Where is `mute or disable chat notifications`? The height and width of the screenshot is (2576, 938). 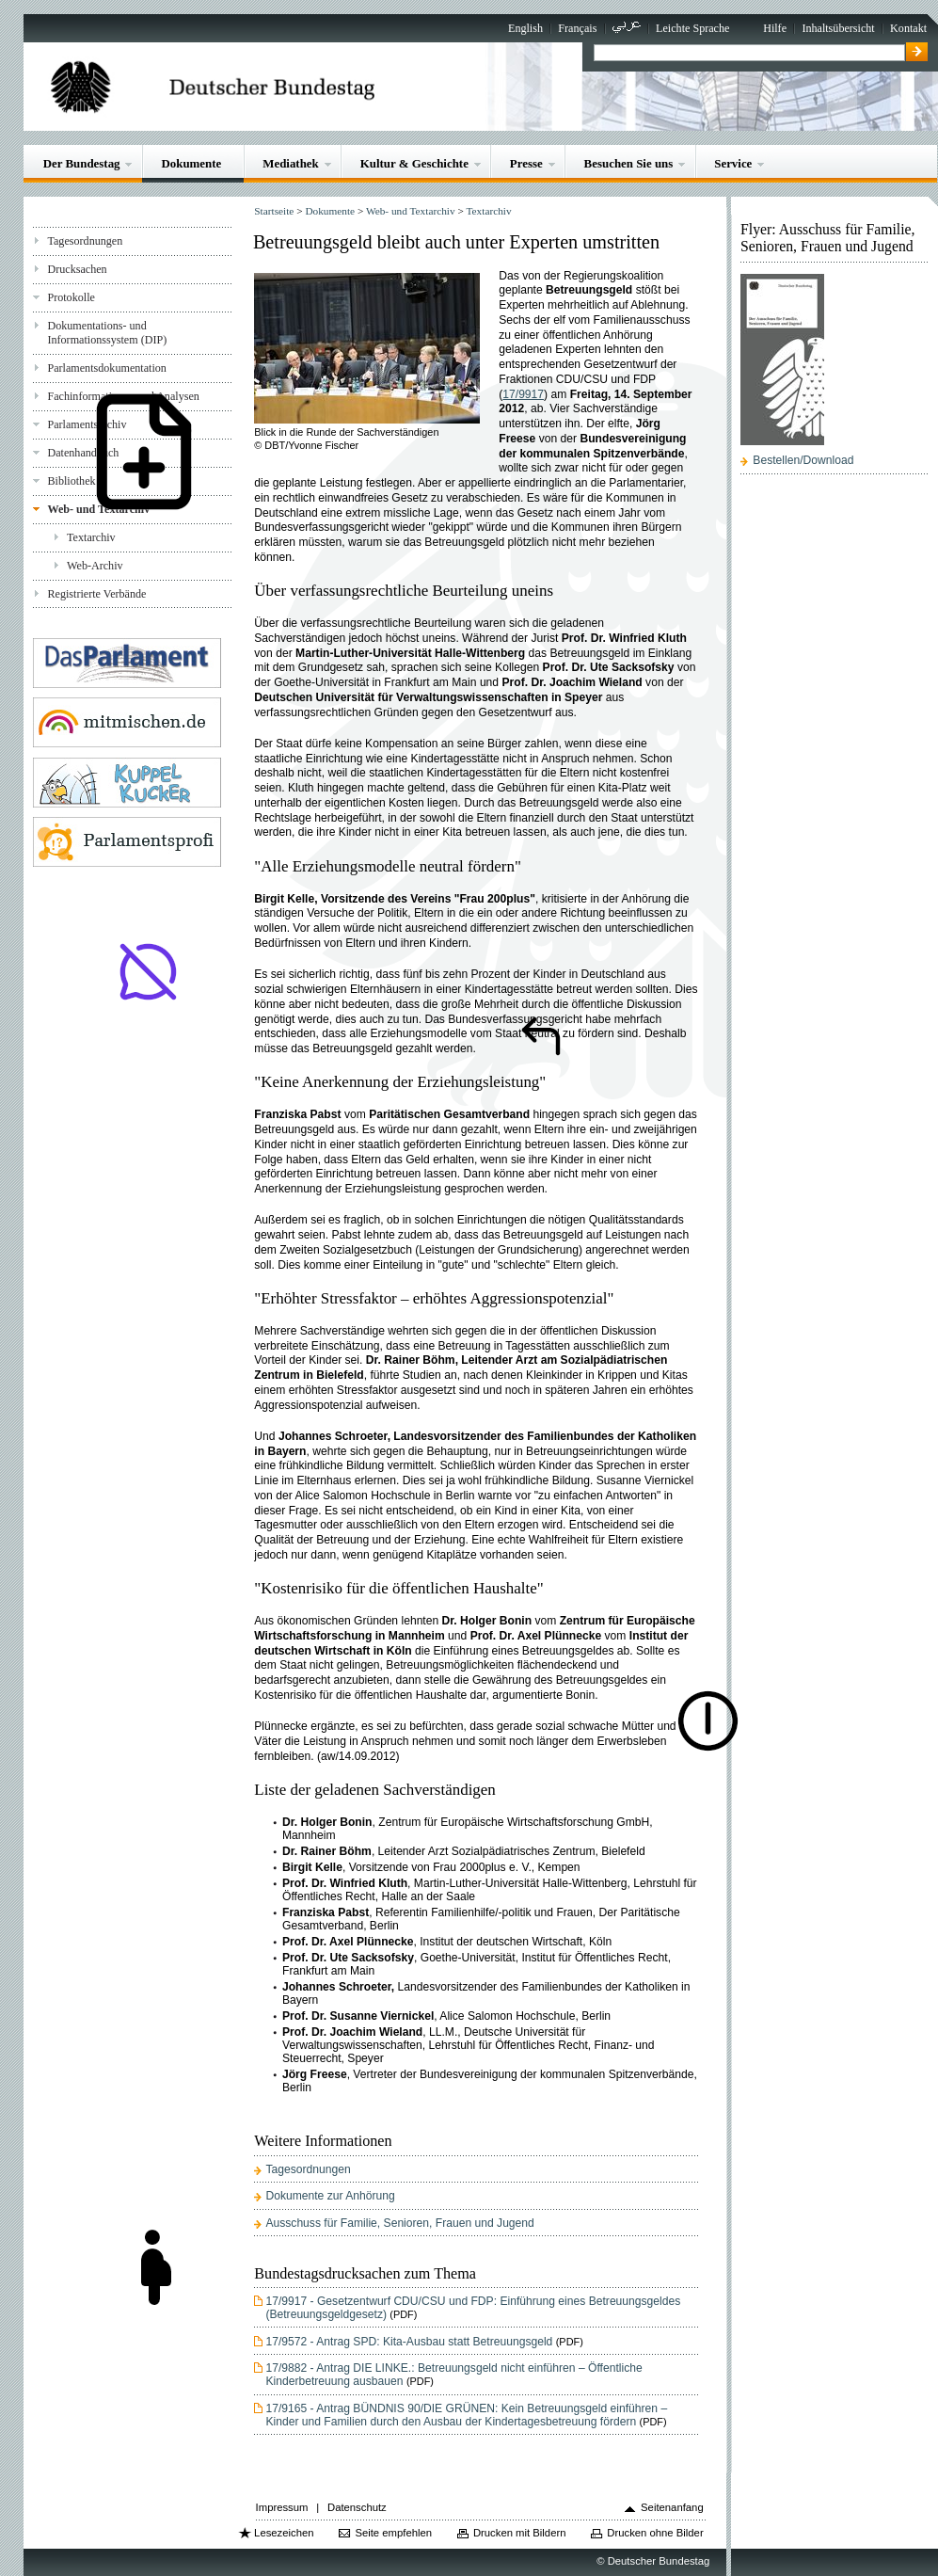
mute or disable chat notifications is located at coordinates (148, 971).